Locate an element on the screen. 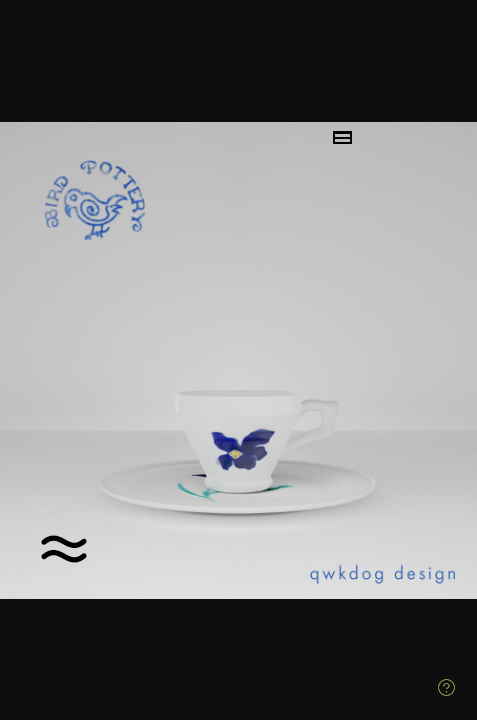 The height and width of the screenshot is (720, 477). switch to stream or list view is located at coordinates (342, 138).